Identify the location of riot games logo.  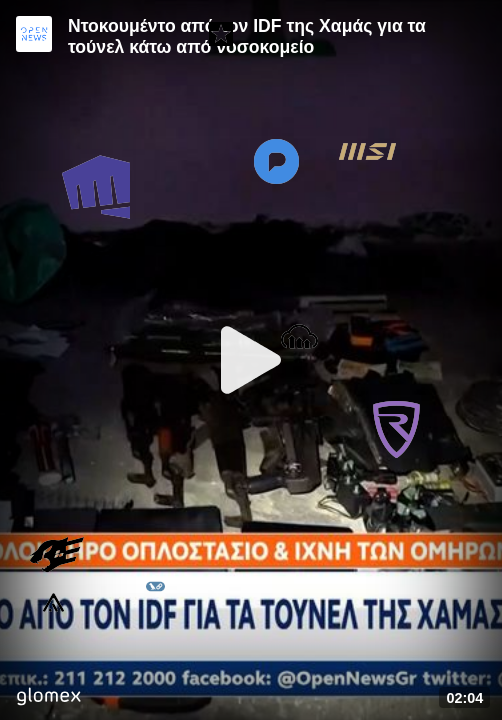
(96, 187).